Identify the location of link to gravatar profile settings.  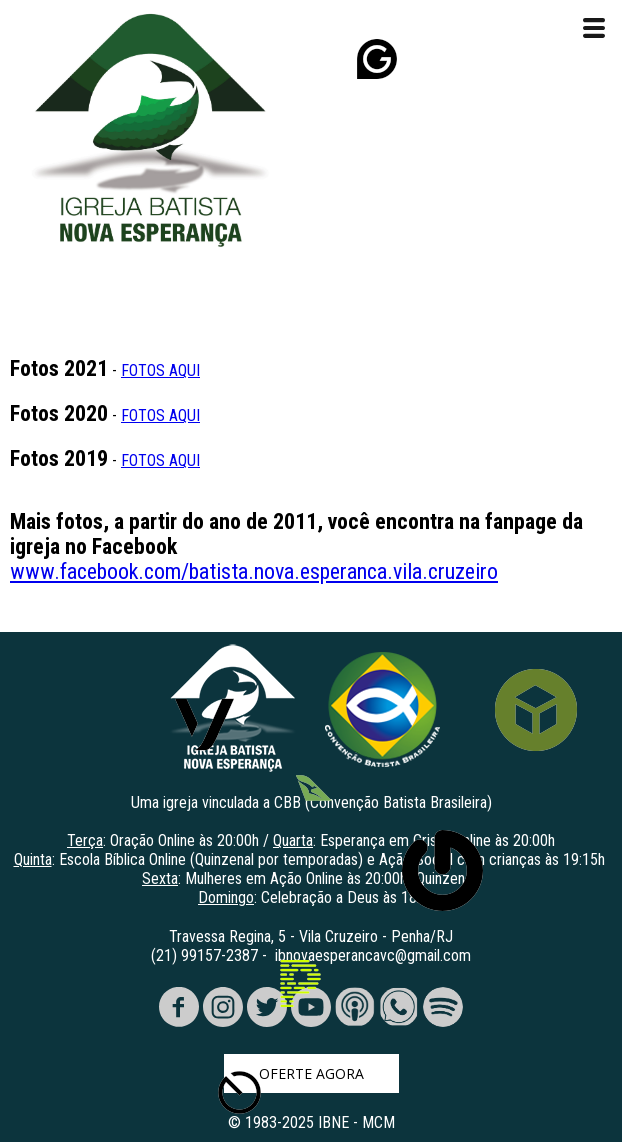
(442, 870).